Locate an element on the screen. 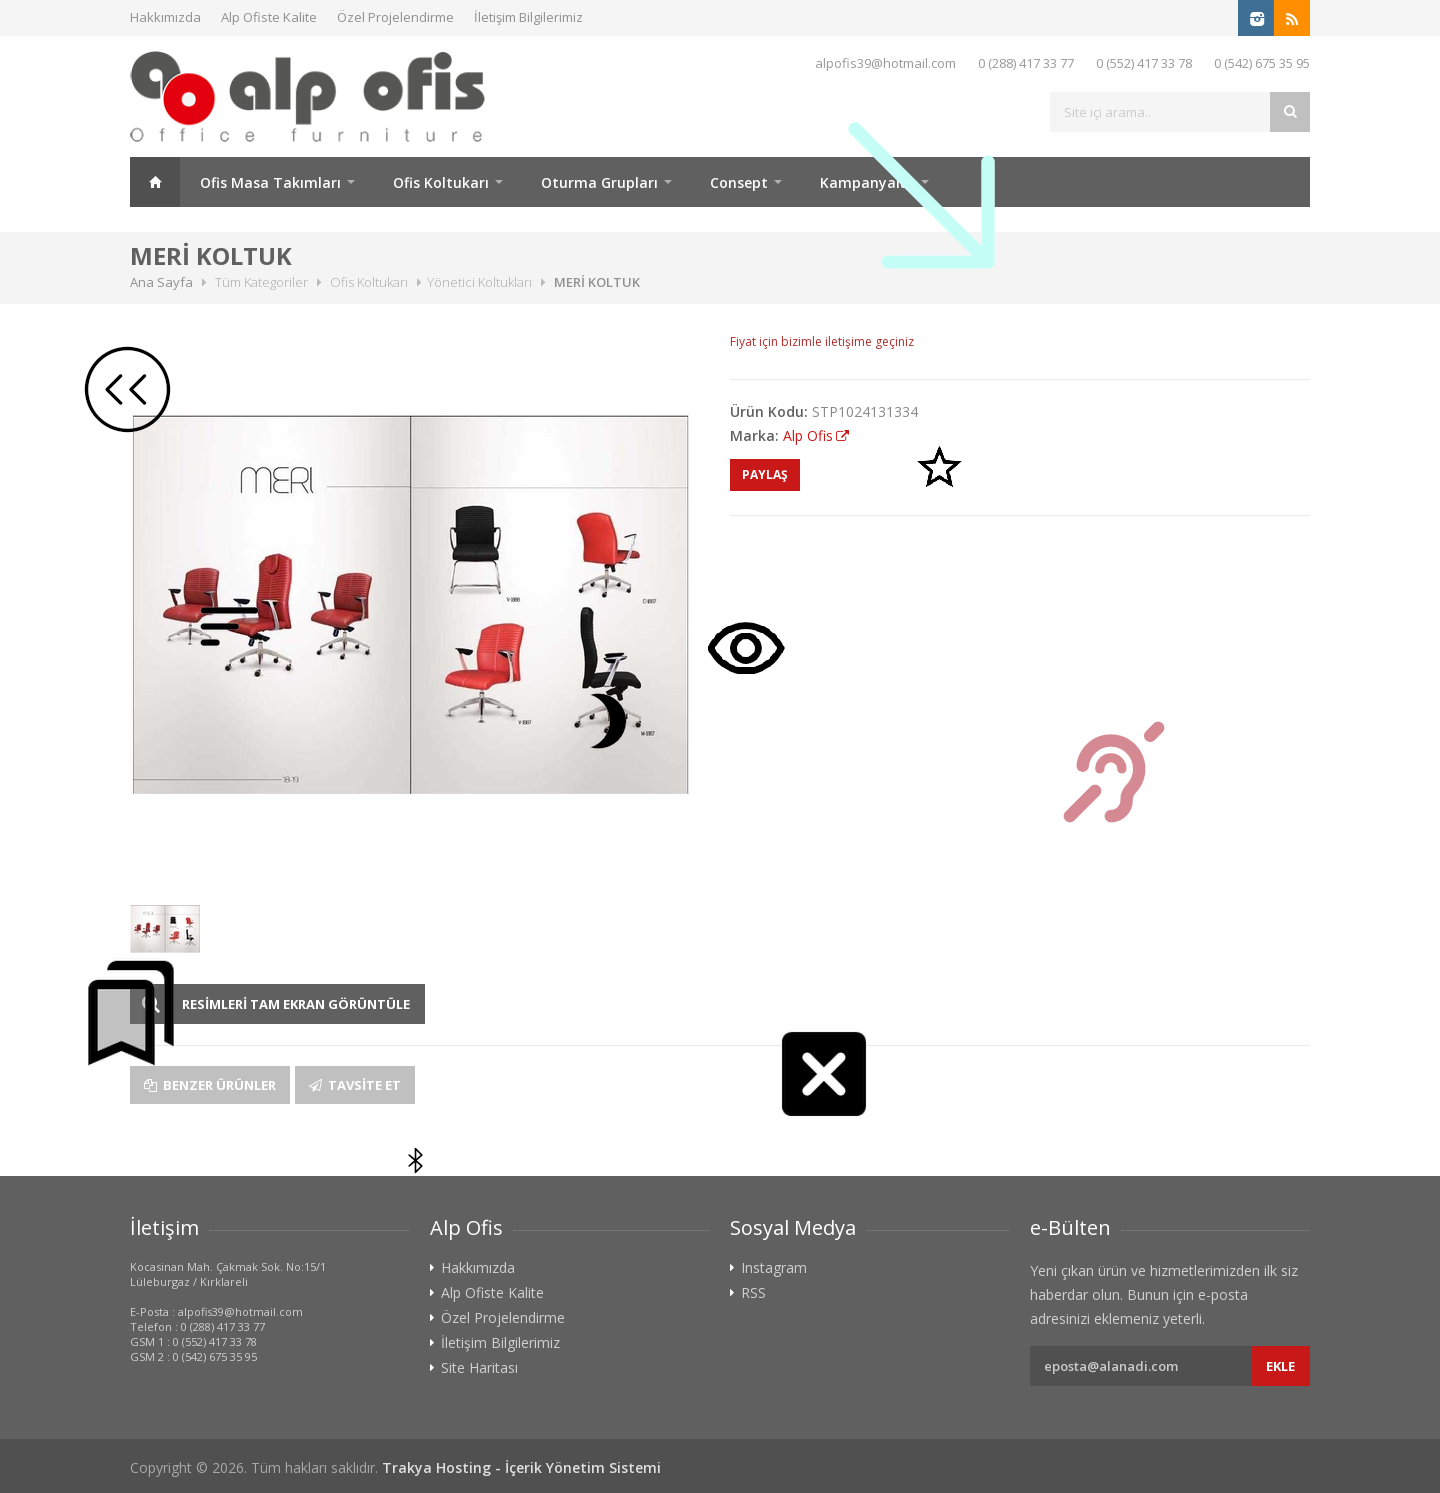  toggle dark mode or night theme is located at coordinates (607, 721).